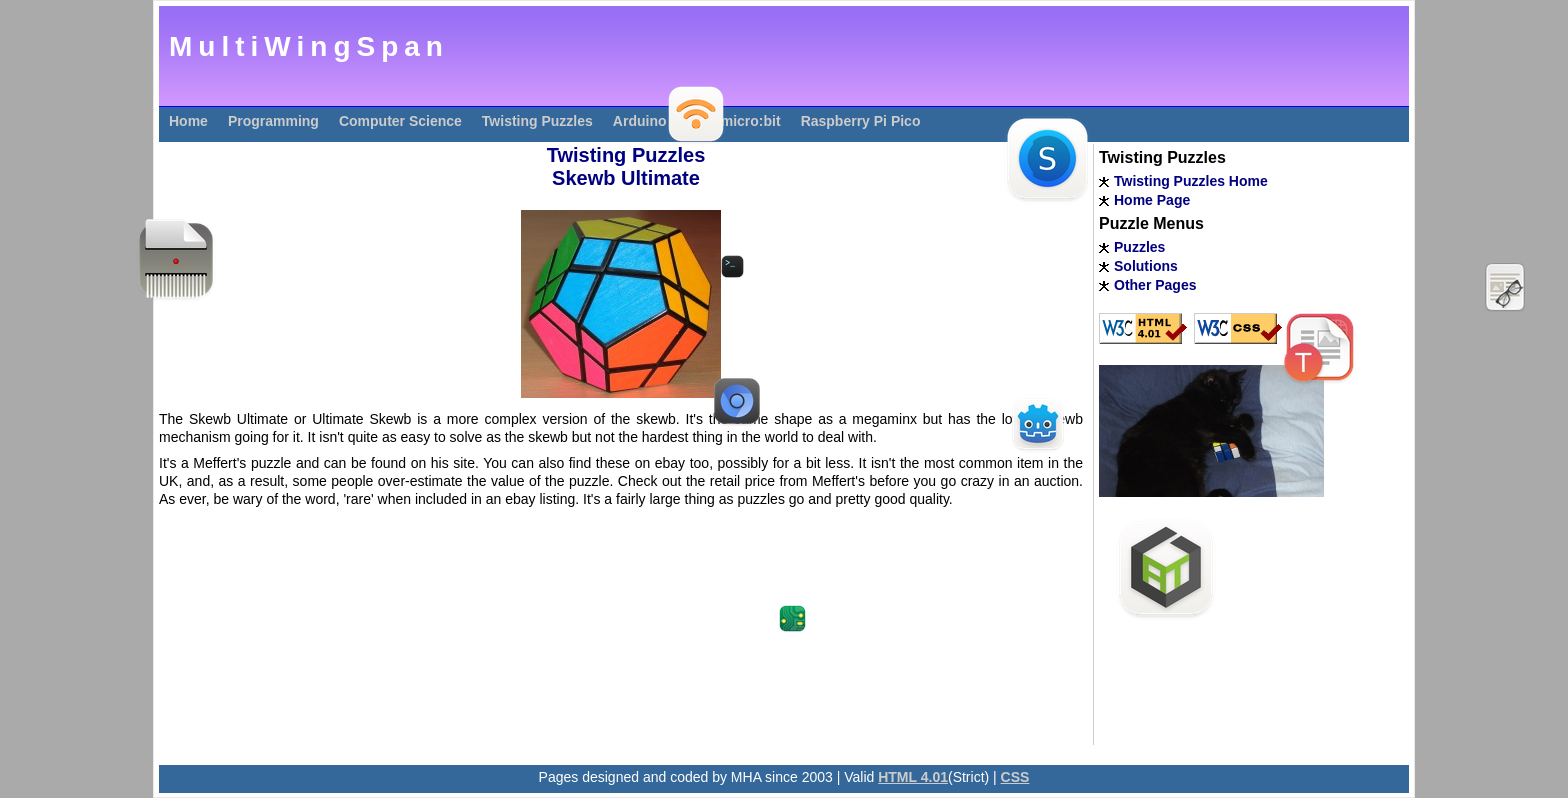 This screenshot has width=1568, height=798. Describe the element at coordinates (737, 401) in the screenshot. I see `launch thorium browser` at that location.